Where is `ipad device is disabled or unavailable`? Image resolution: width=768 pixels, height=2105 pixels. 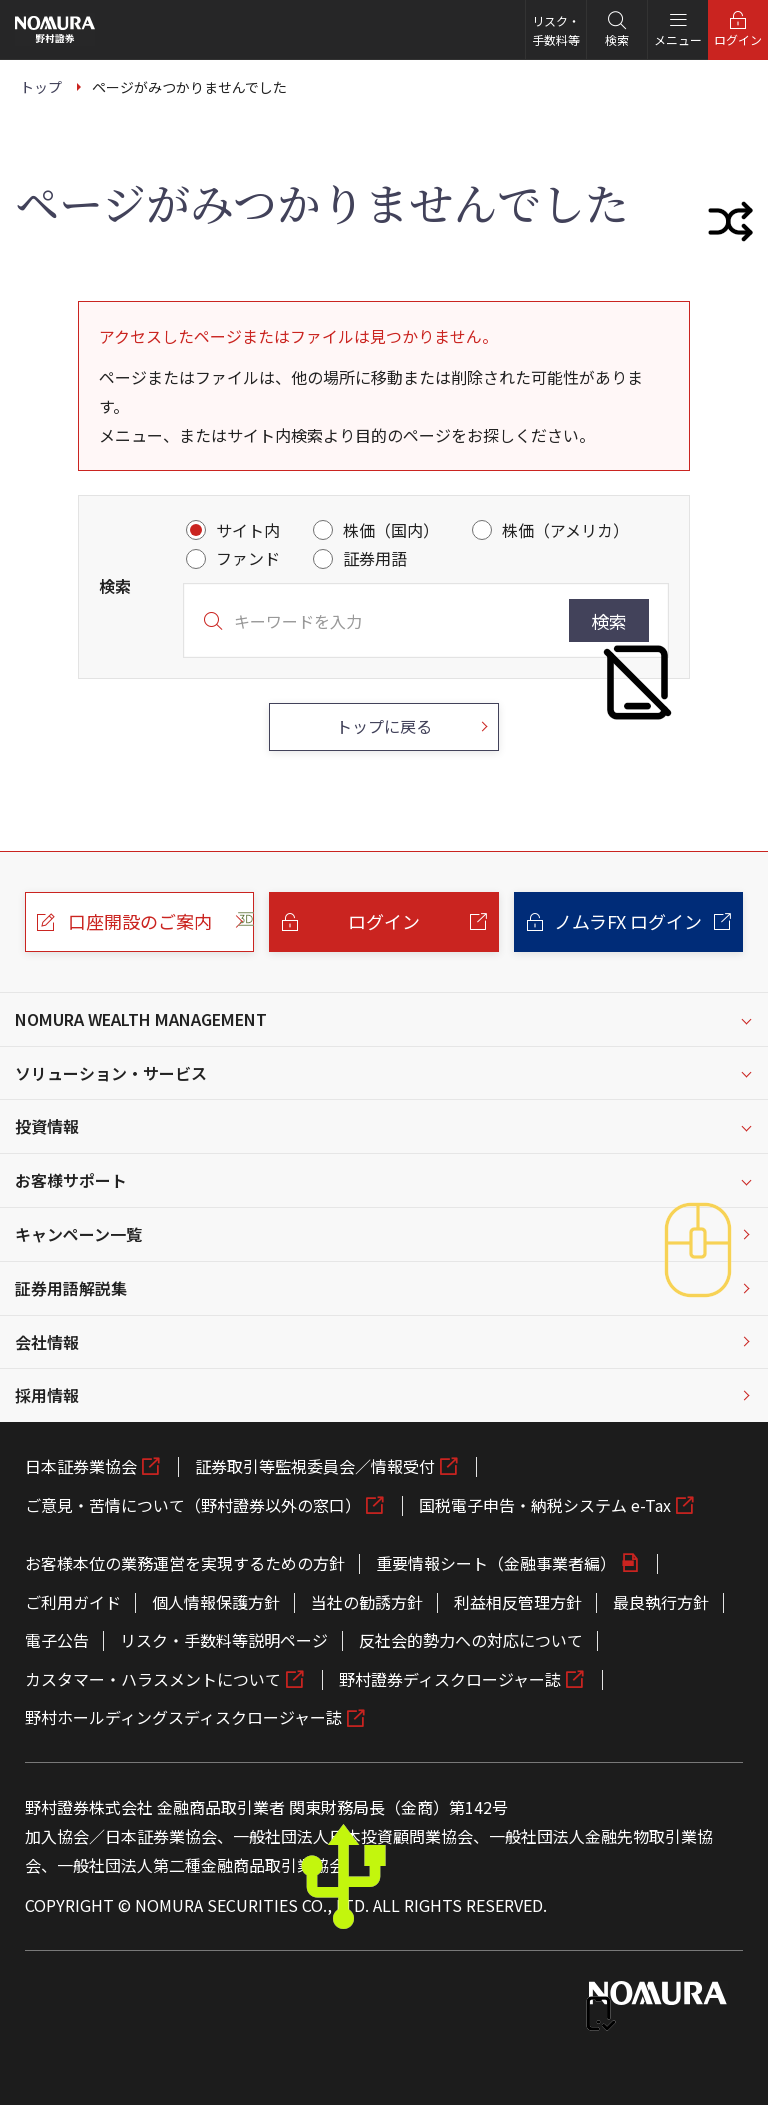 ipad device is disabled or unavailable is located at coordinates (637, 682).